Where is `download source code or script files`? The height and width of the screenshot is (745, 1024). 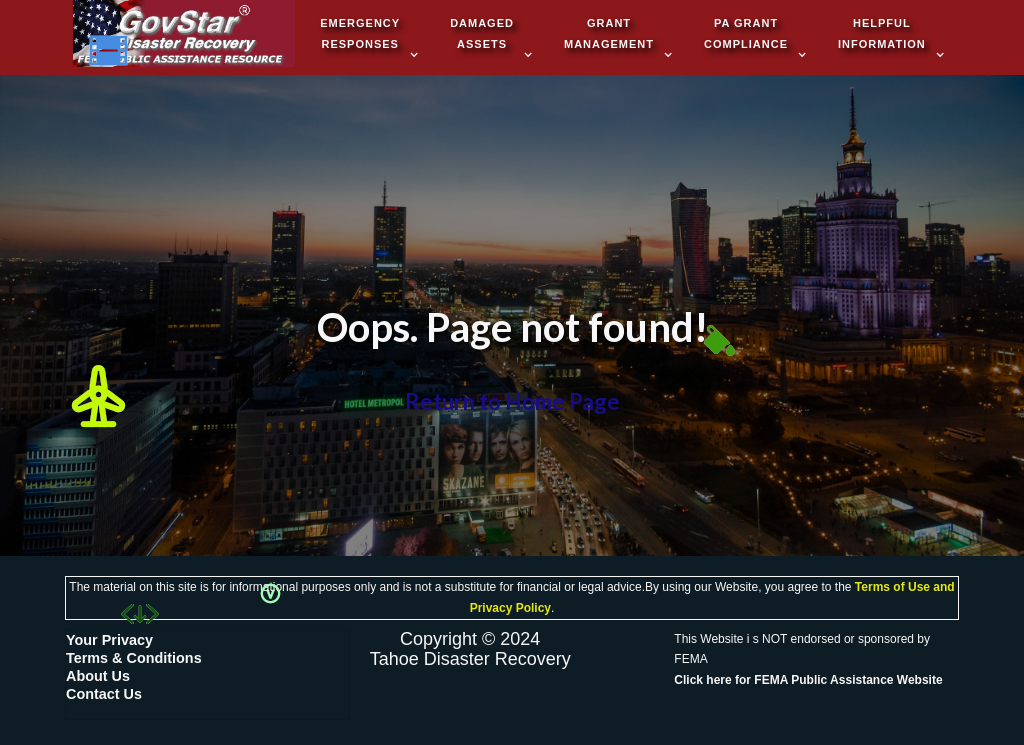 download source code or script files is located at coordinates (140, 614).